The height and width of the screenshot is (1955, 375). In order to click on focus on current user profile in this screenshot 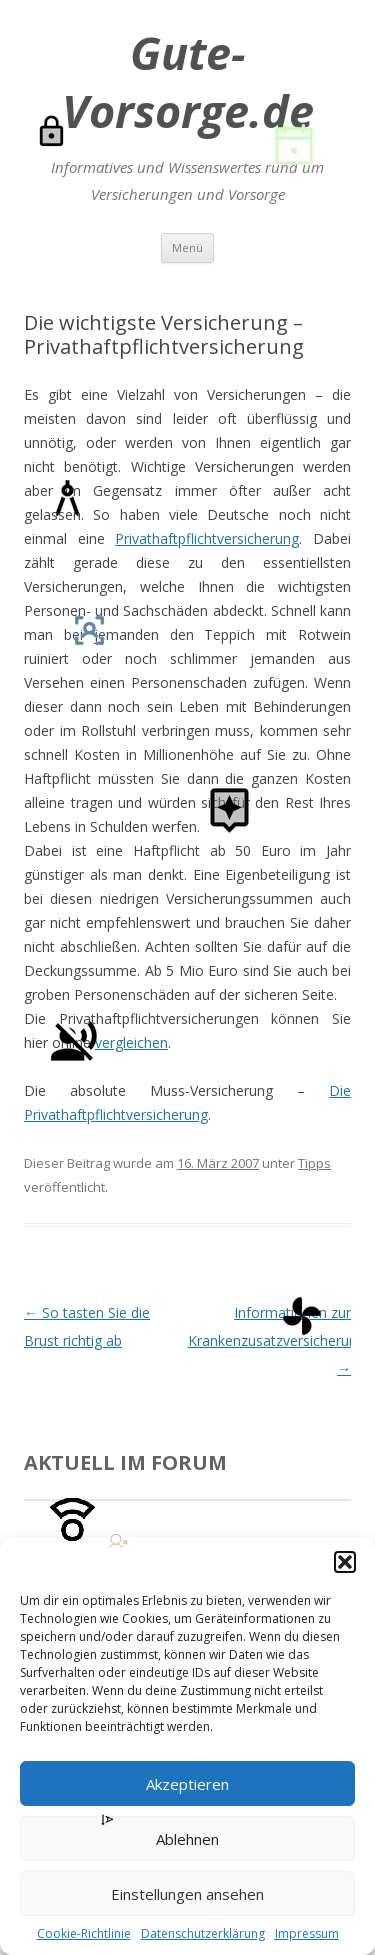, I will do `click(89, 630)`.